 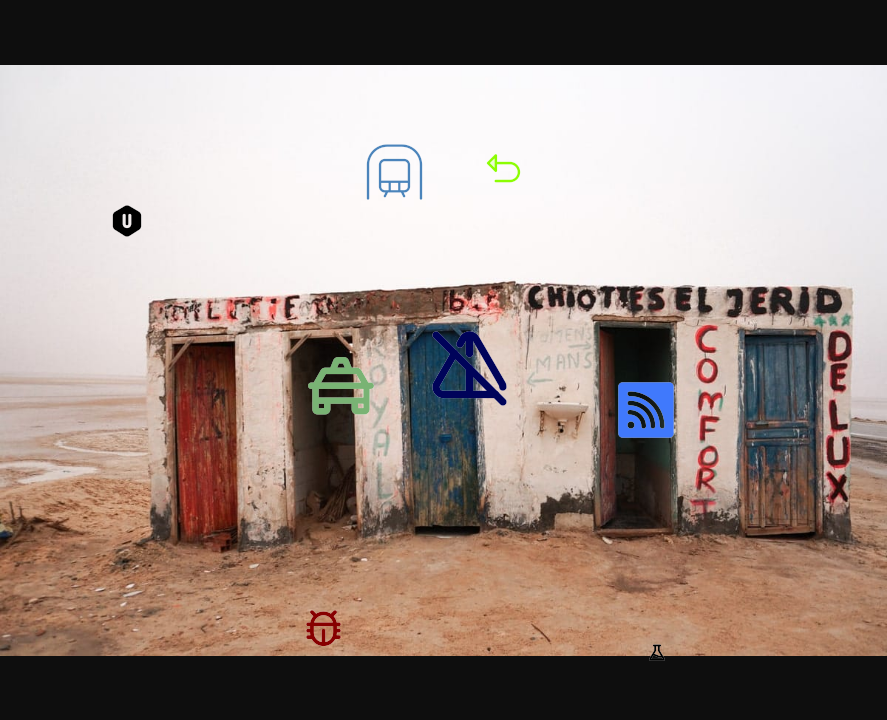 What do you see at coordinates (127, 221) in the screenshot?
I see `indicates a user or username initial` at bounding box center [127, 221].